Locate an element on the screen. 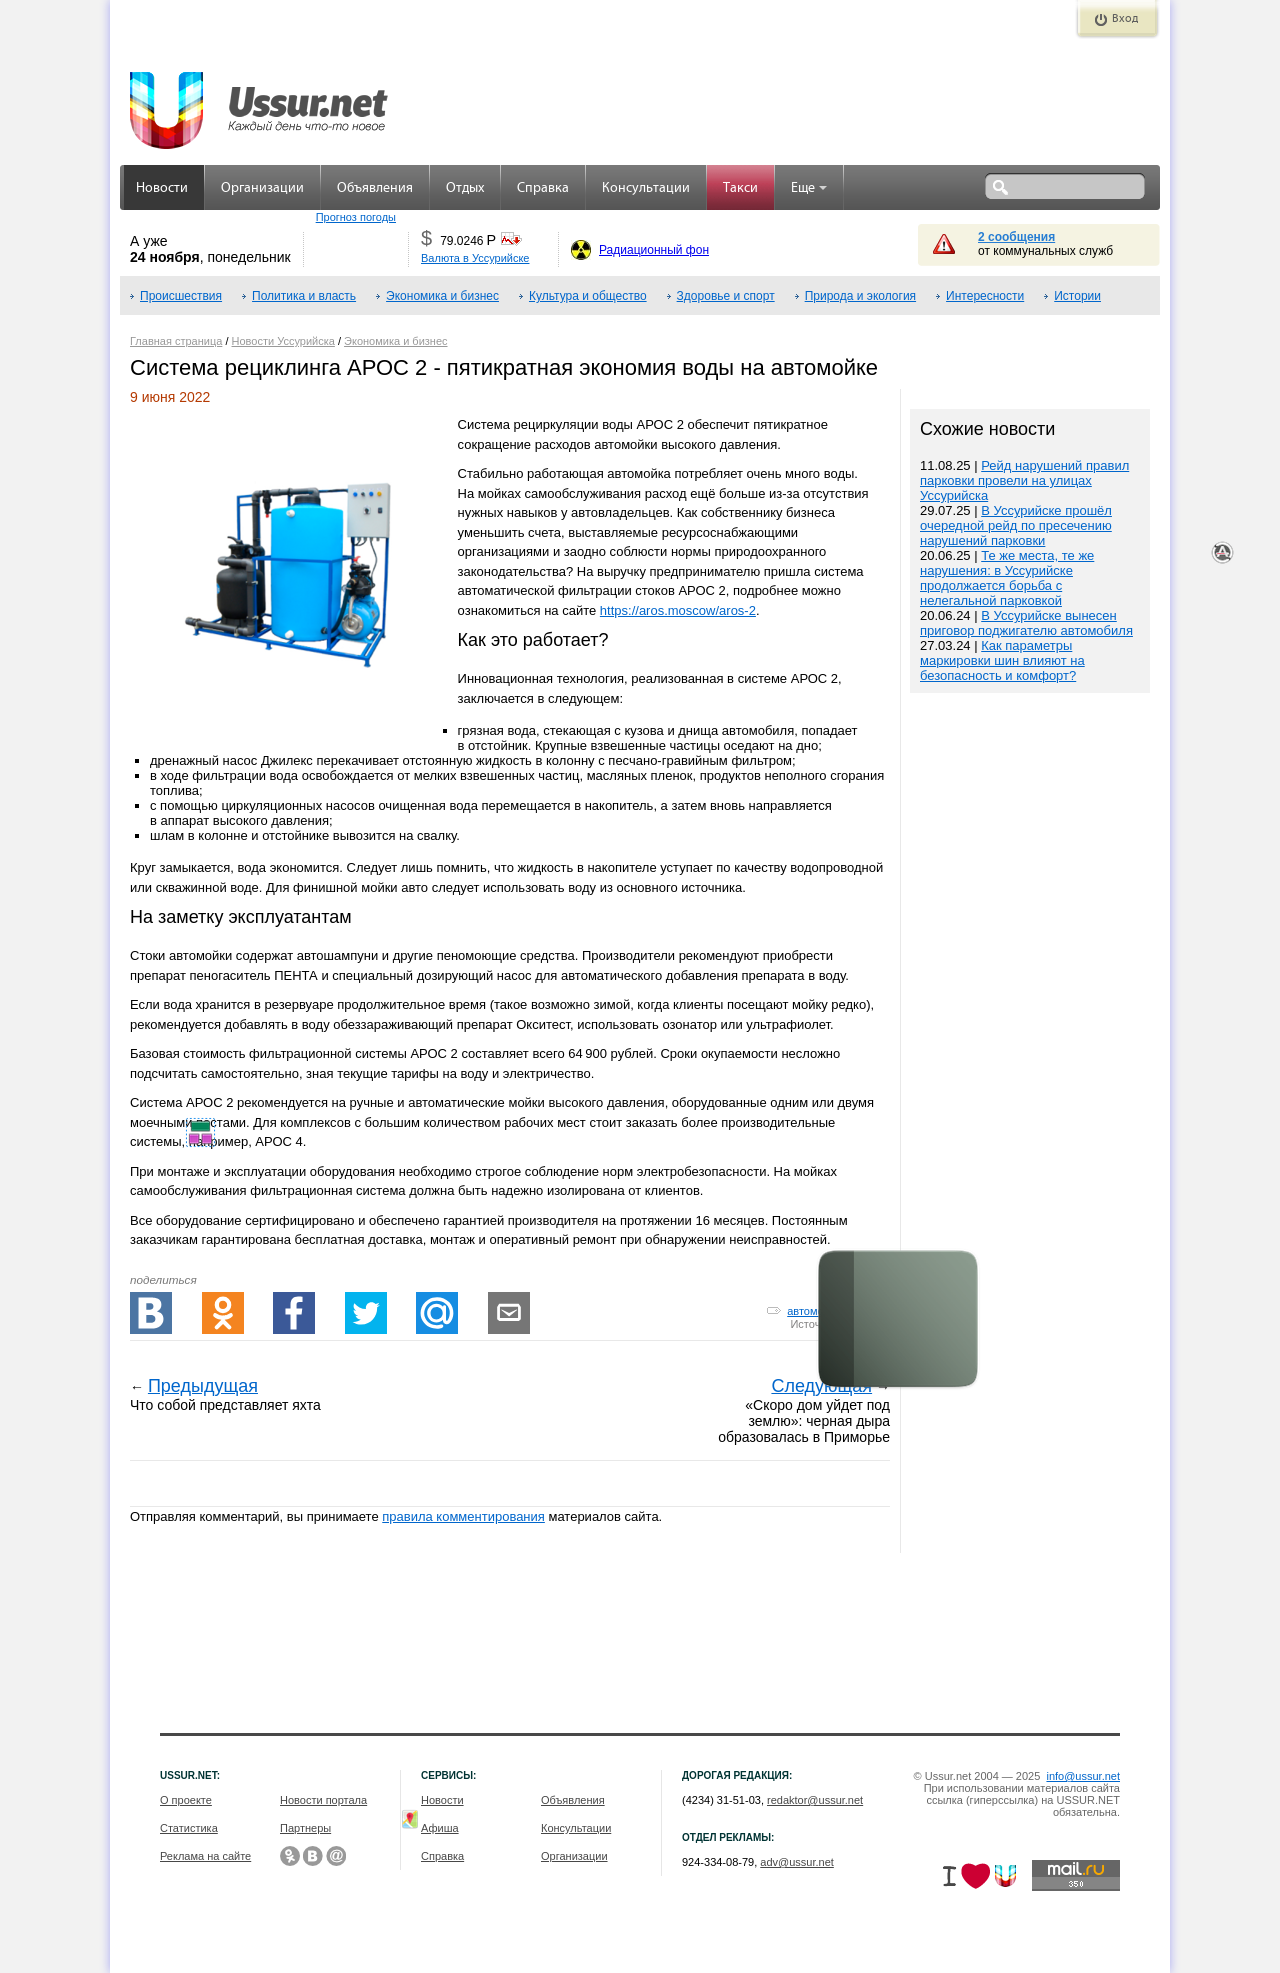 The image size is (1280, 1973). access your desktop folder is located at coordinates (898, 1313).